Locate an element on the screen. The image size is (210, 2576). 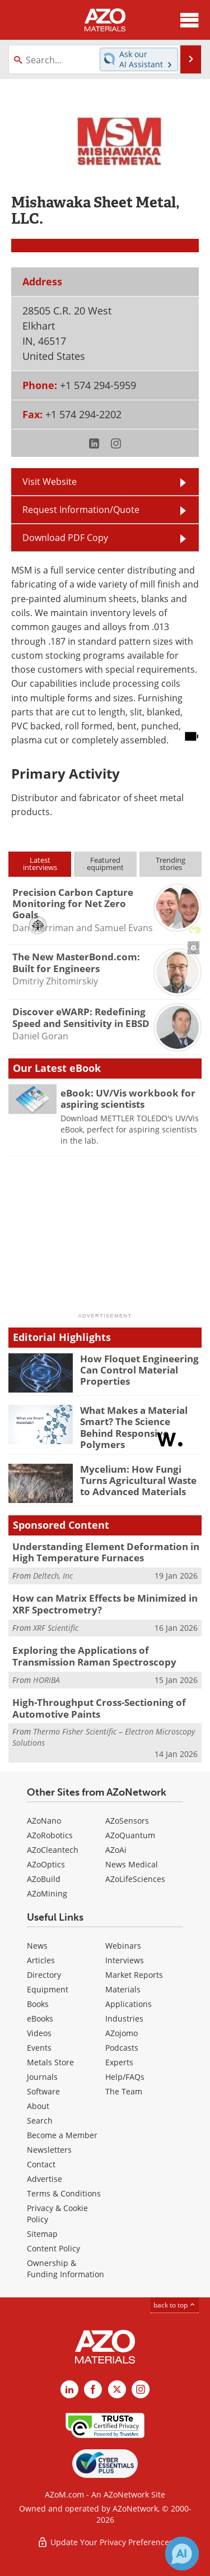
indicates current battery level is located at coordinates (191, 736).